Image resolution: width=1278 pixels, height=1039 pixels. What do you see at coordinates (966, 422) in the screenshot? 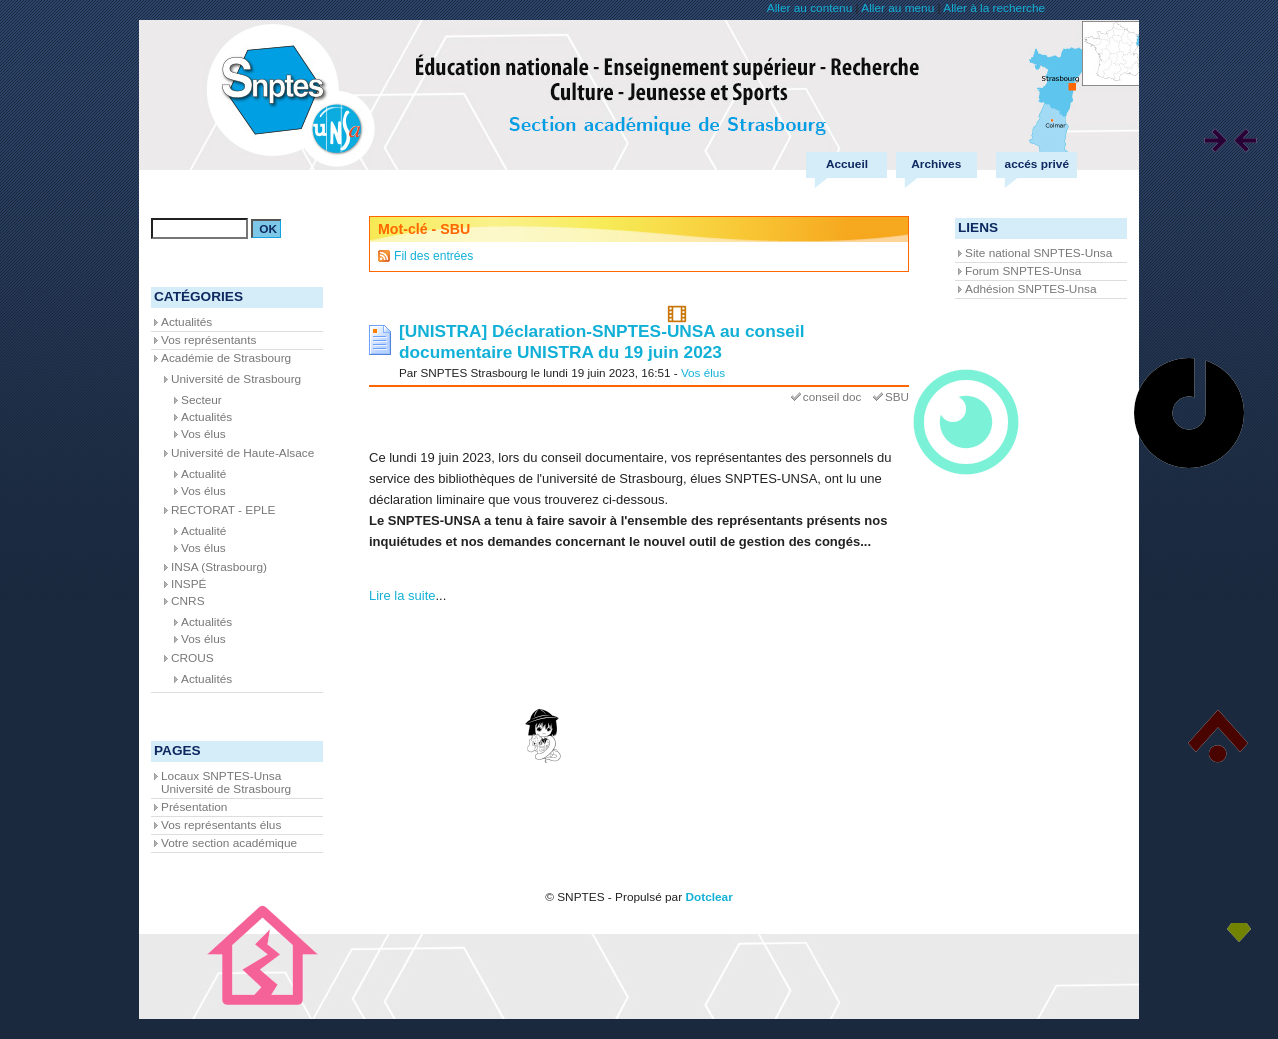
I see `view or preview content` at bounding box center [966, 422].